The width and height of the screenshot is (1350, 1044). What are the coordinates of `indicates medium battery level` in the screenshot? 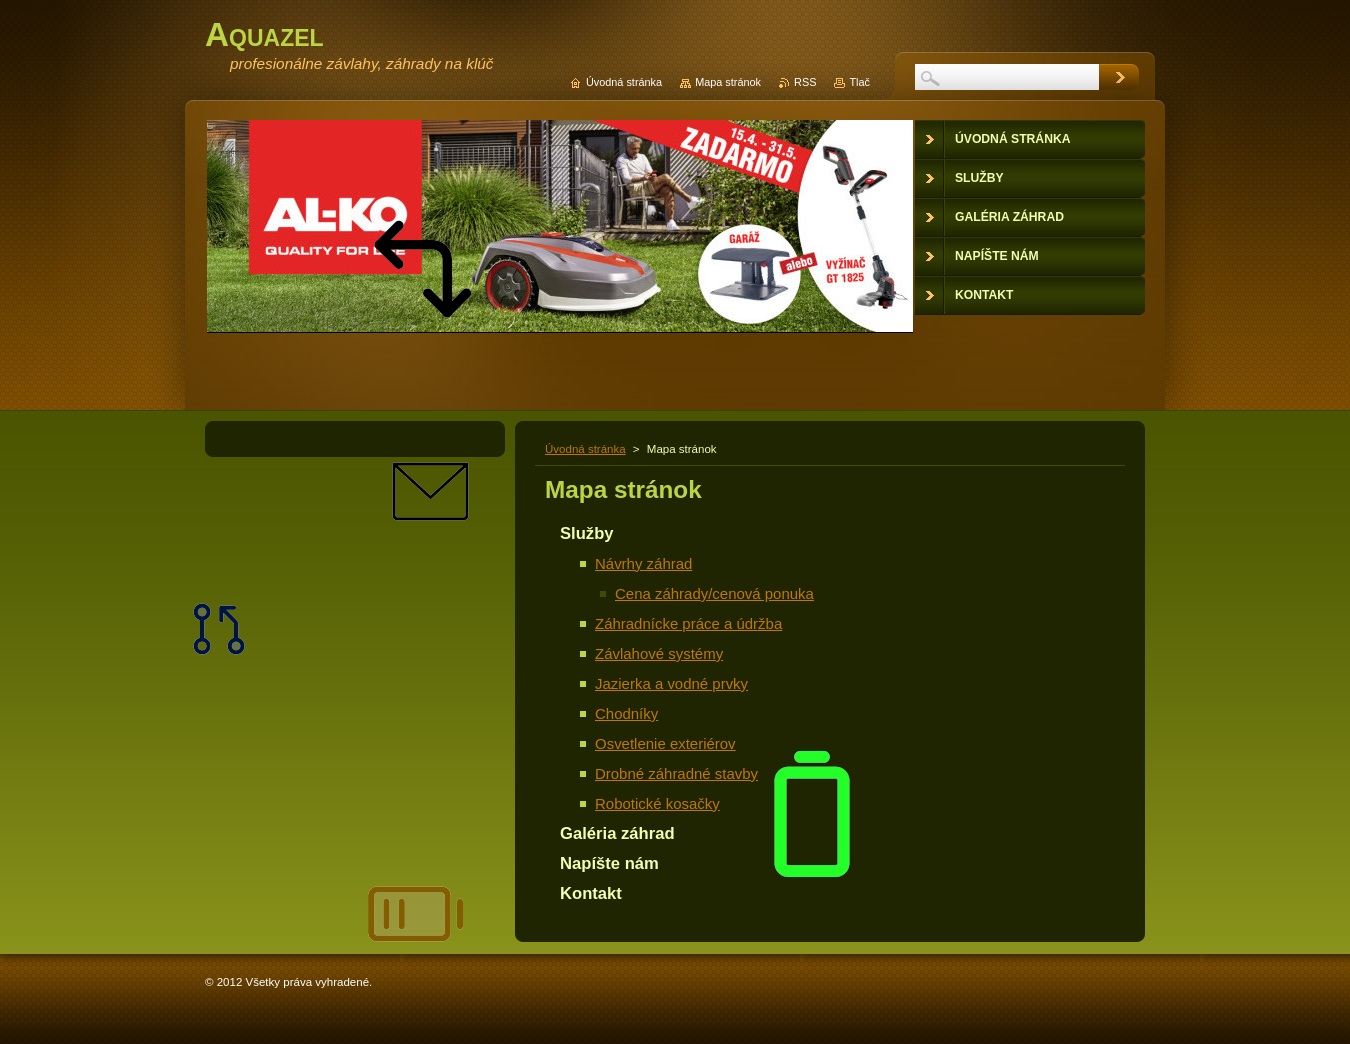 It's located at (414, 914).